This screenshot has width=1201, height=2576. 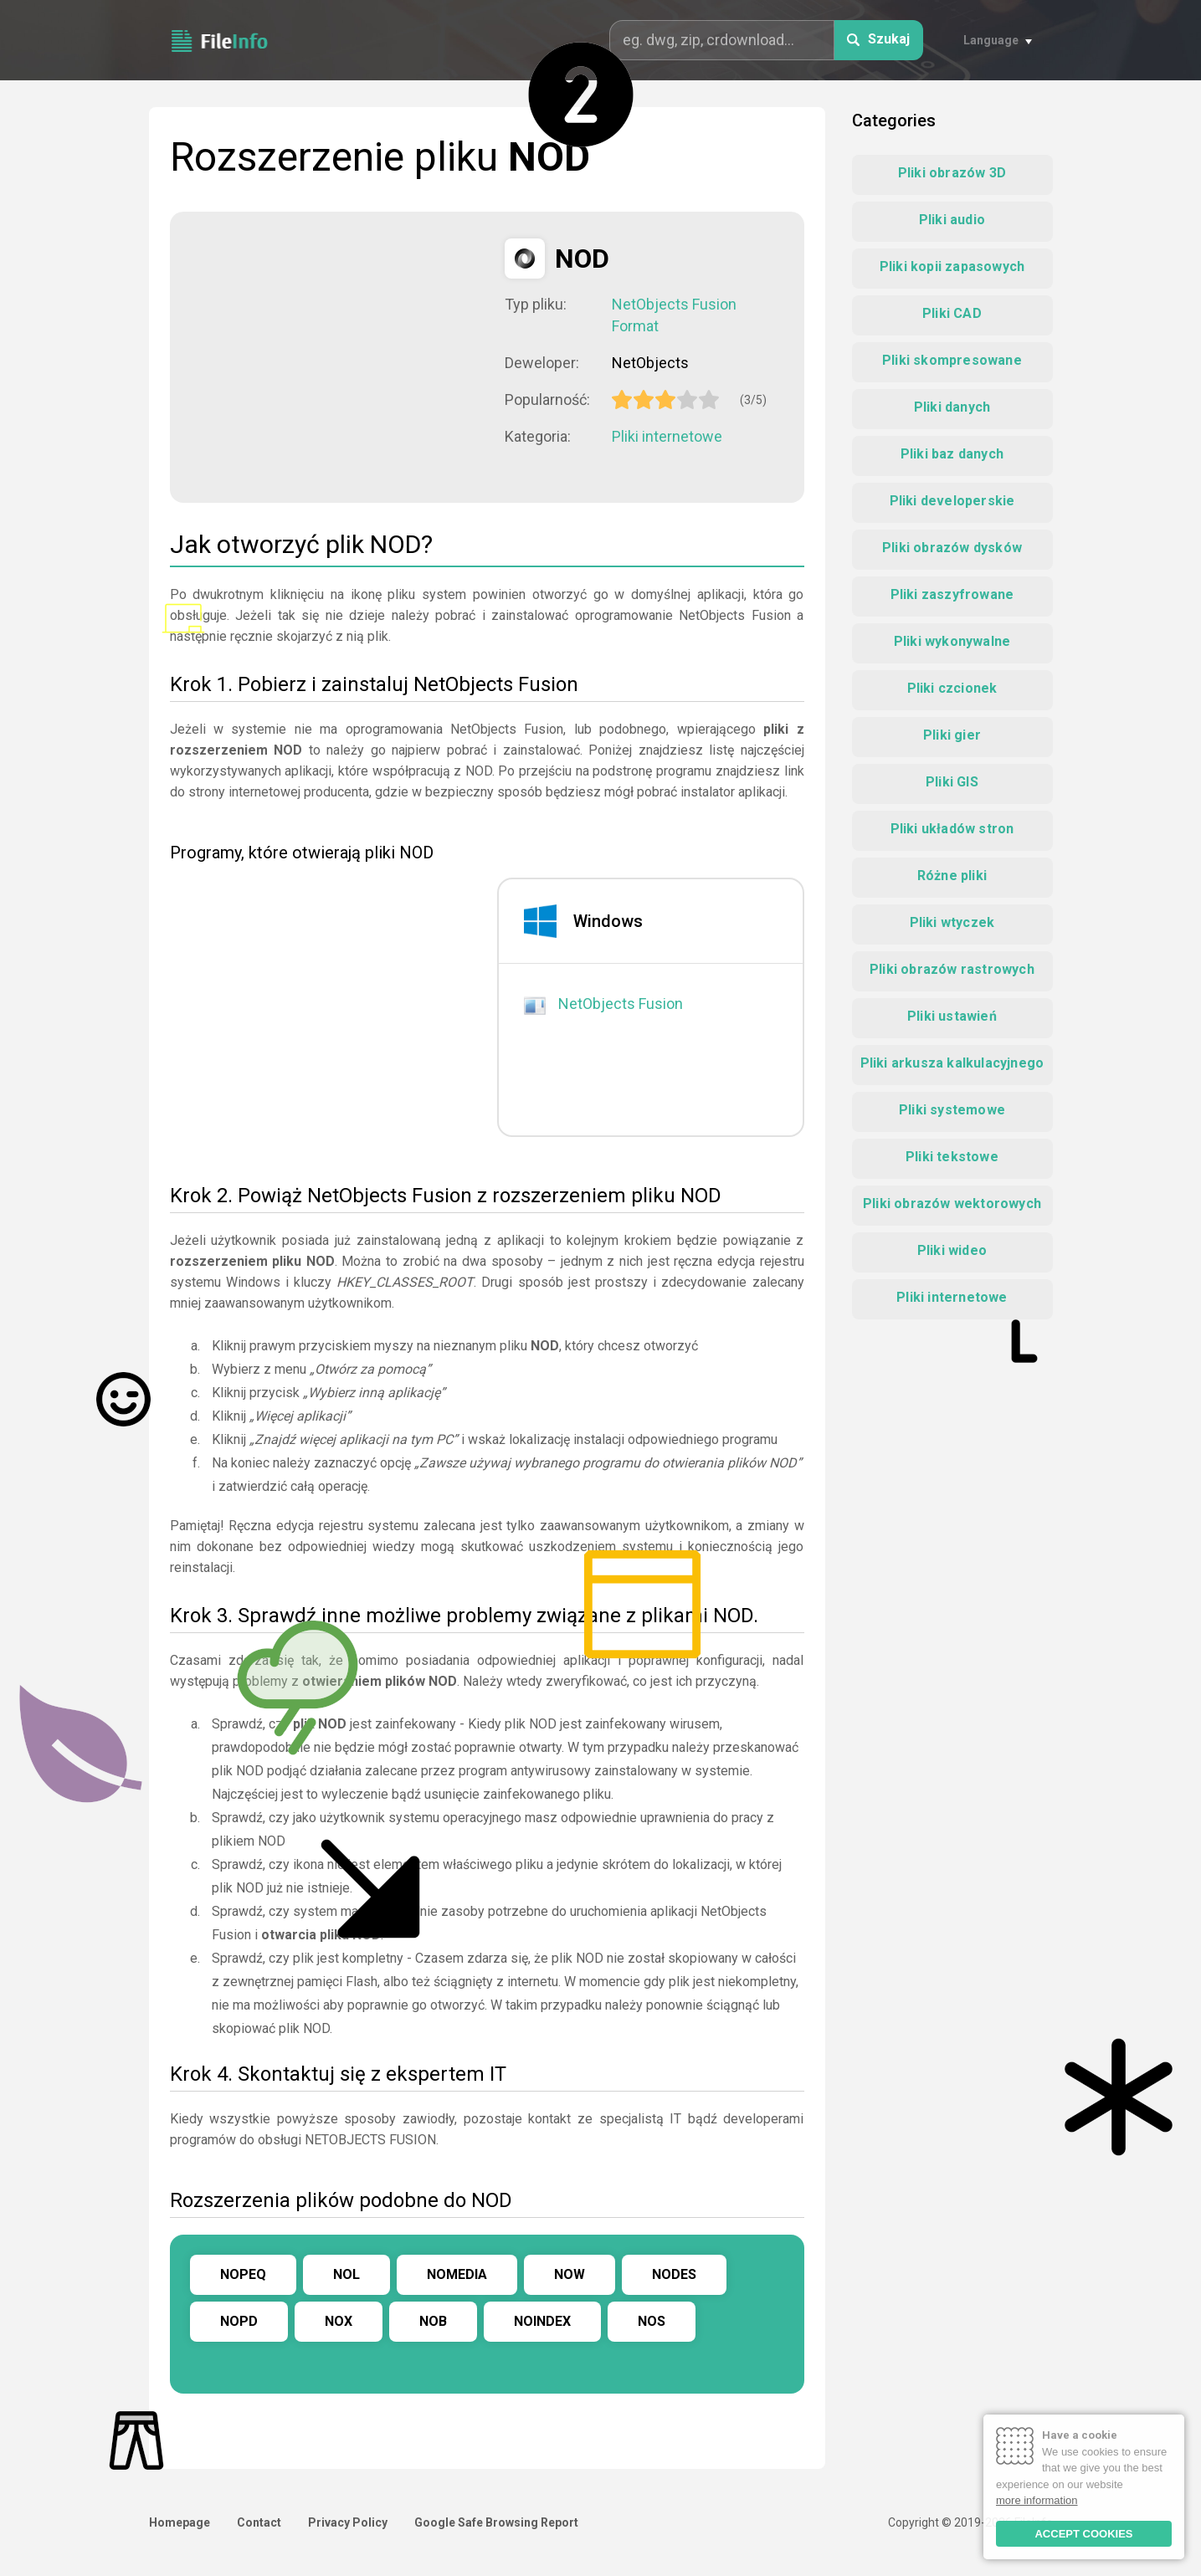 What do you see at coordinates (123, 1399) in the screenshot?
I see `insert a winking emoji into your message` at bounding box center [123, 1399].